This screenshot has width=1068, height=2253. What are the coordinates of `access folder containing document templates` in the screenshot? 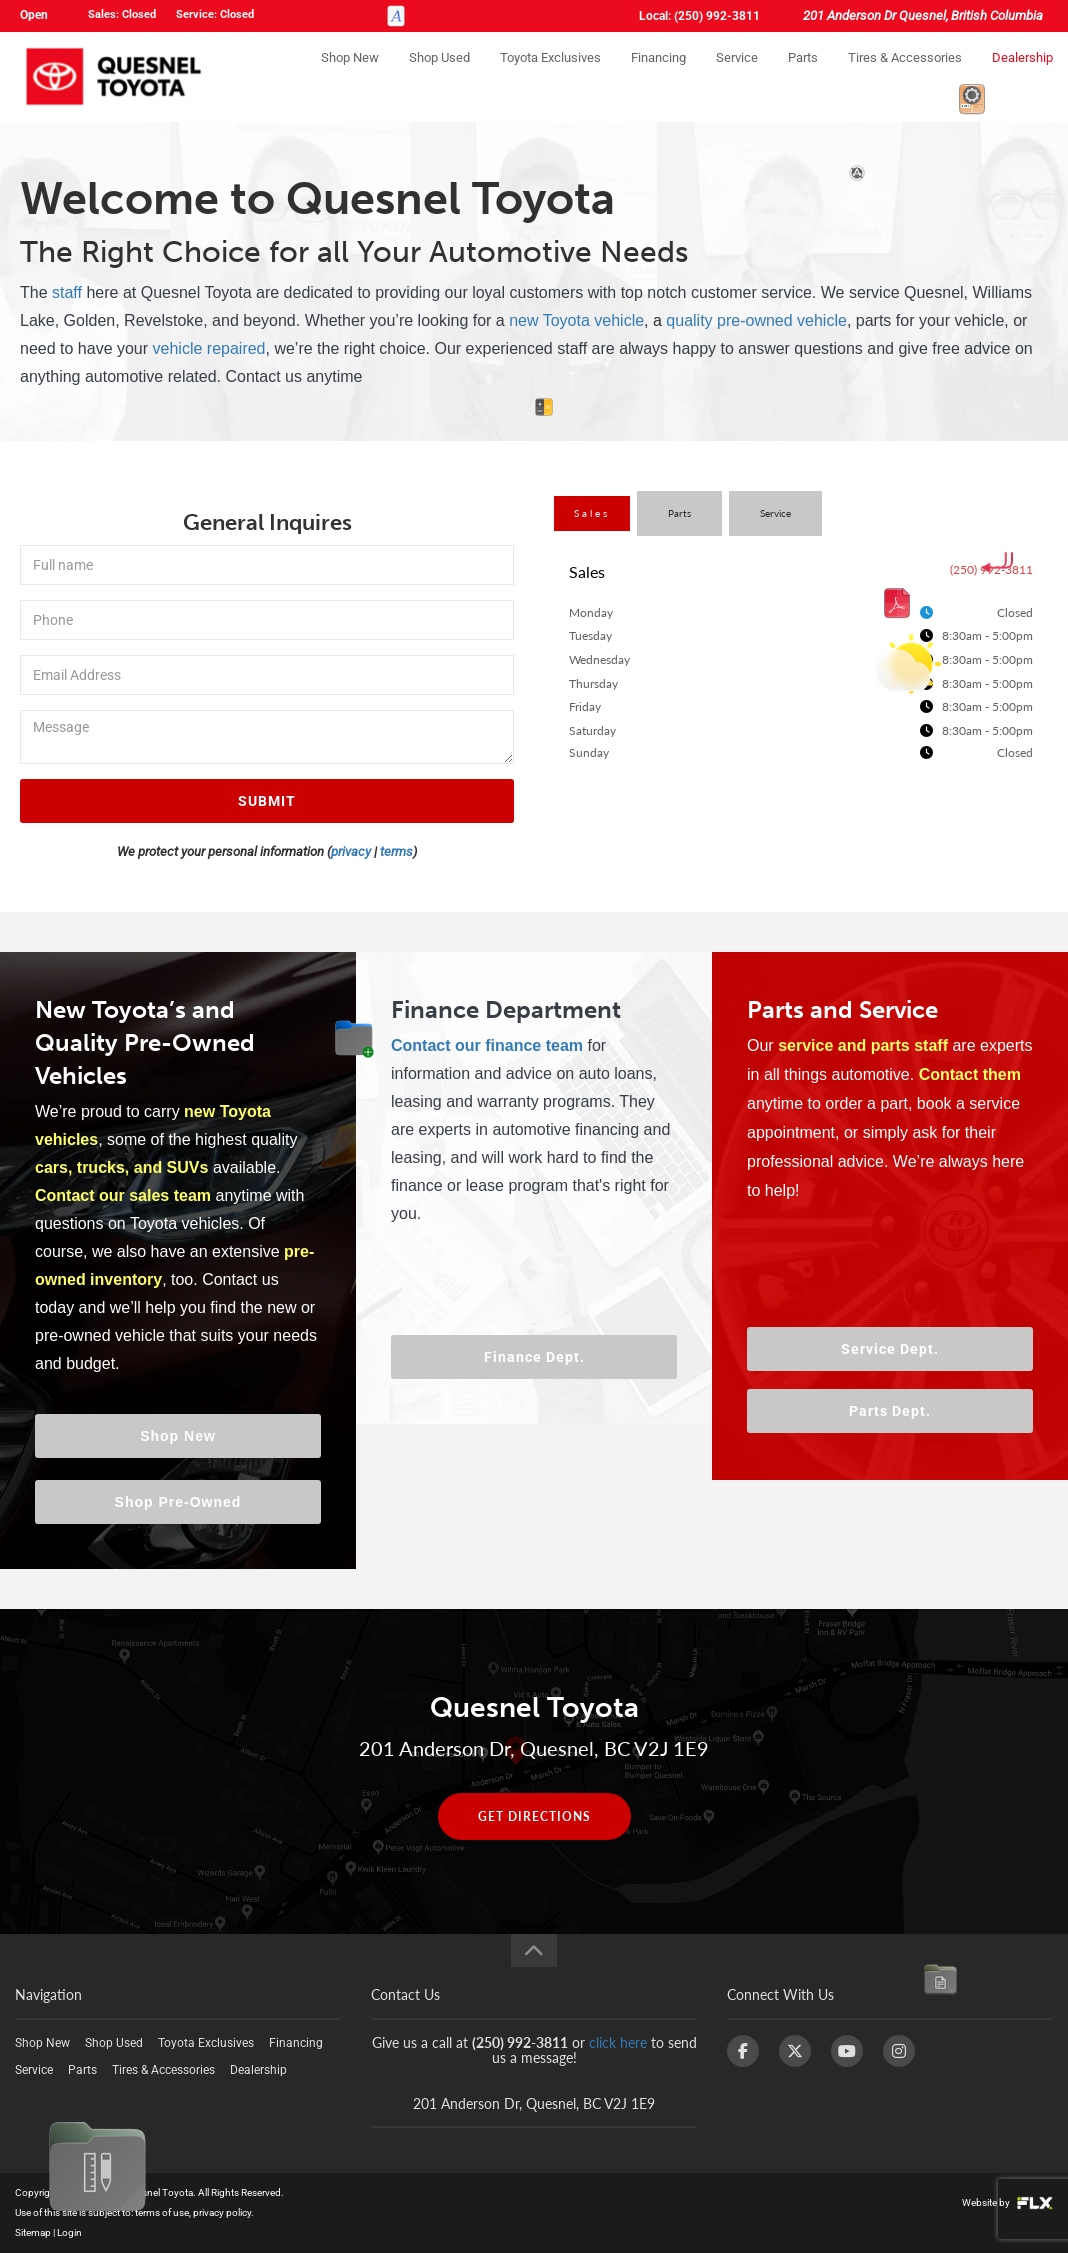 It's located at (97, 2166).